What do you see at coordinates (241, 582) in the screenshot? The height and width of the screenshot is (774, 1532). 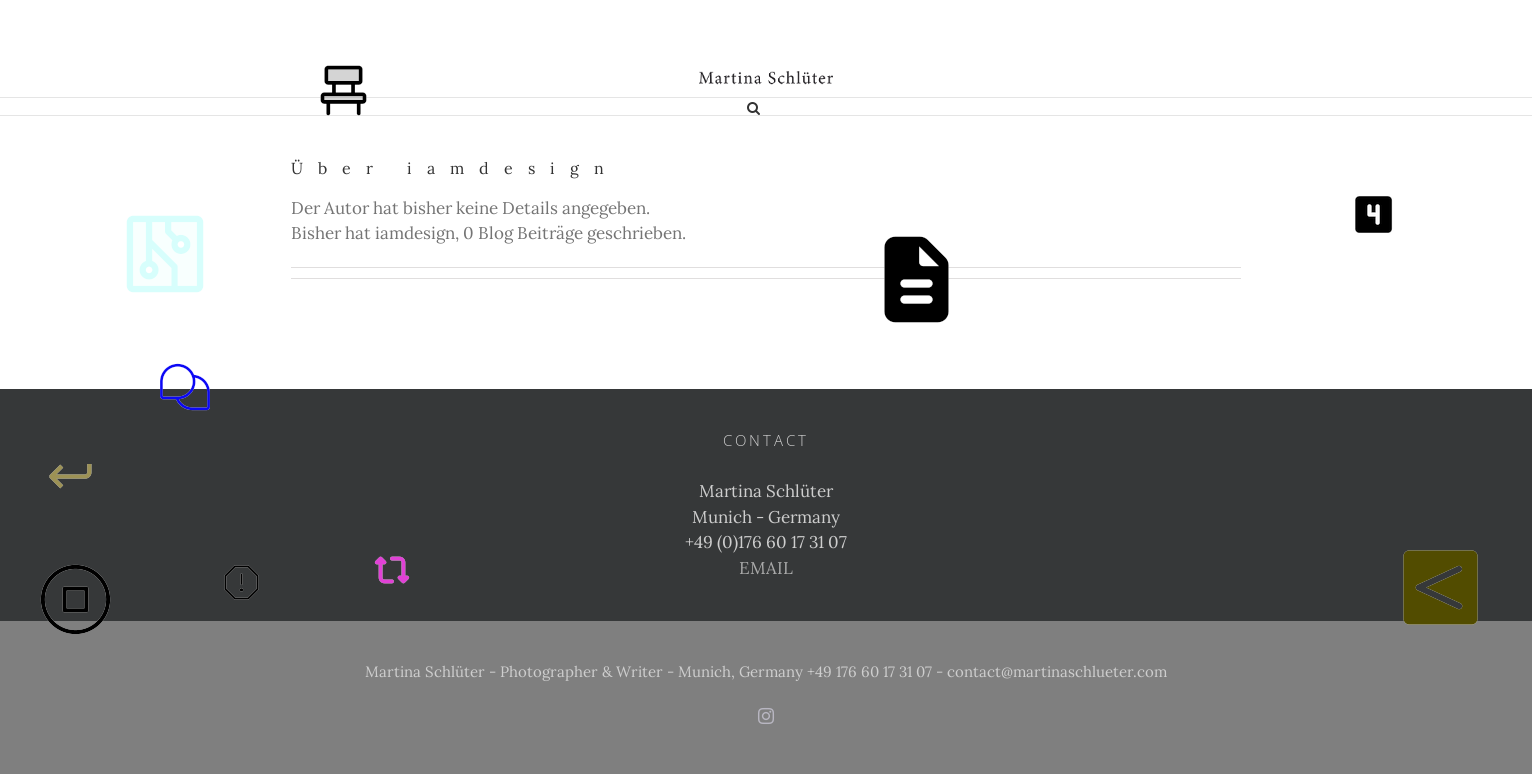 I see `indicates a warning or critical alert` at bounding box center [241, 582].